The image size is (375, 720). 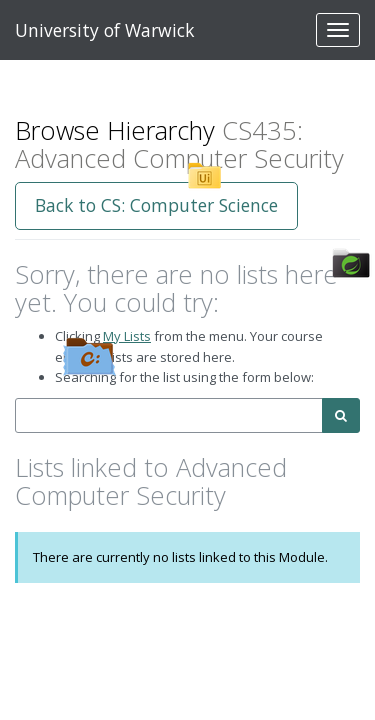 I want to click on open UiPath project files folder, so click(x=204, y=176).